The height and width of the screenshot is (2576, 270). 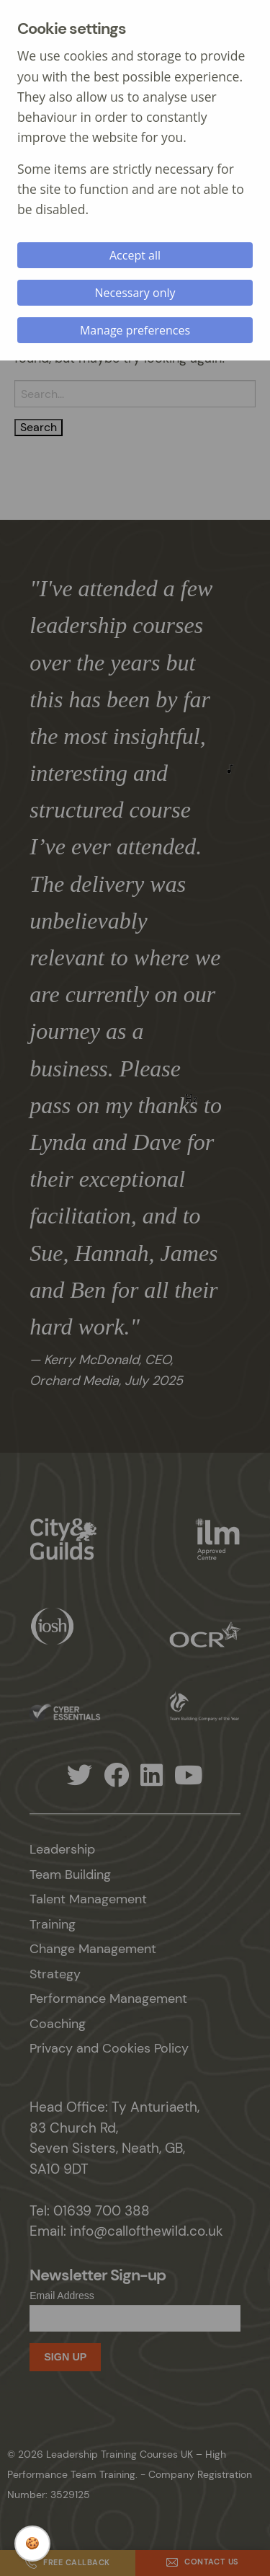 What do you see at coordinates (230, 769) in the screenshot?
I see `access music or audio player` at bounding box center [230, 769].